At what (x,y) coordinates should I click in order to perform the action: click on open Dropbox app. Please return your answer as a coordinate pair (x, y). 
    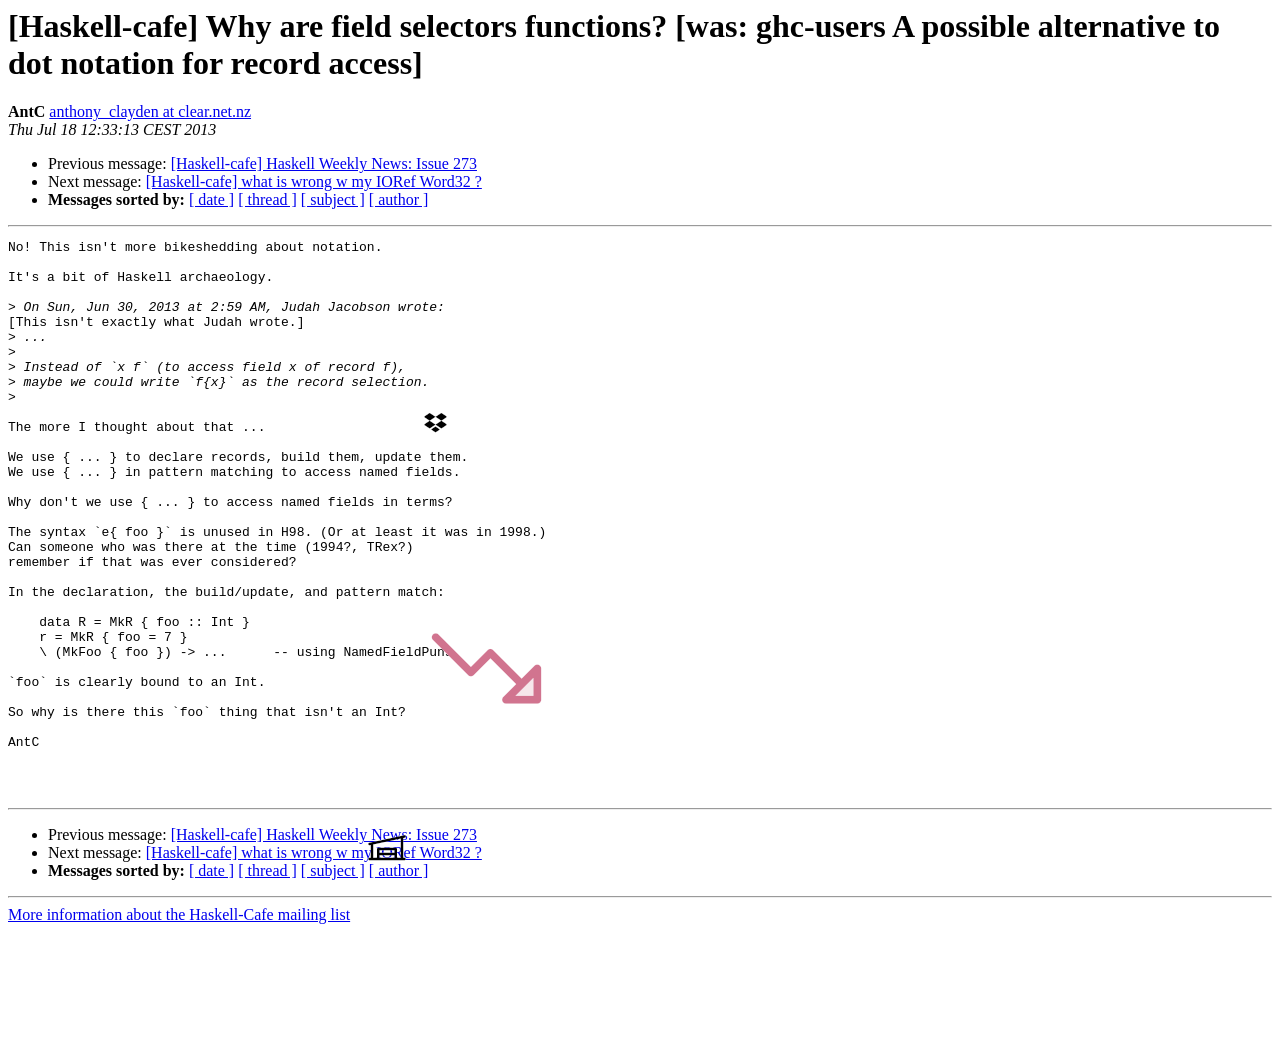
    Looking at the image, I should click on (435, 421).